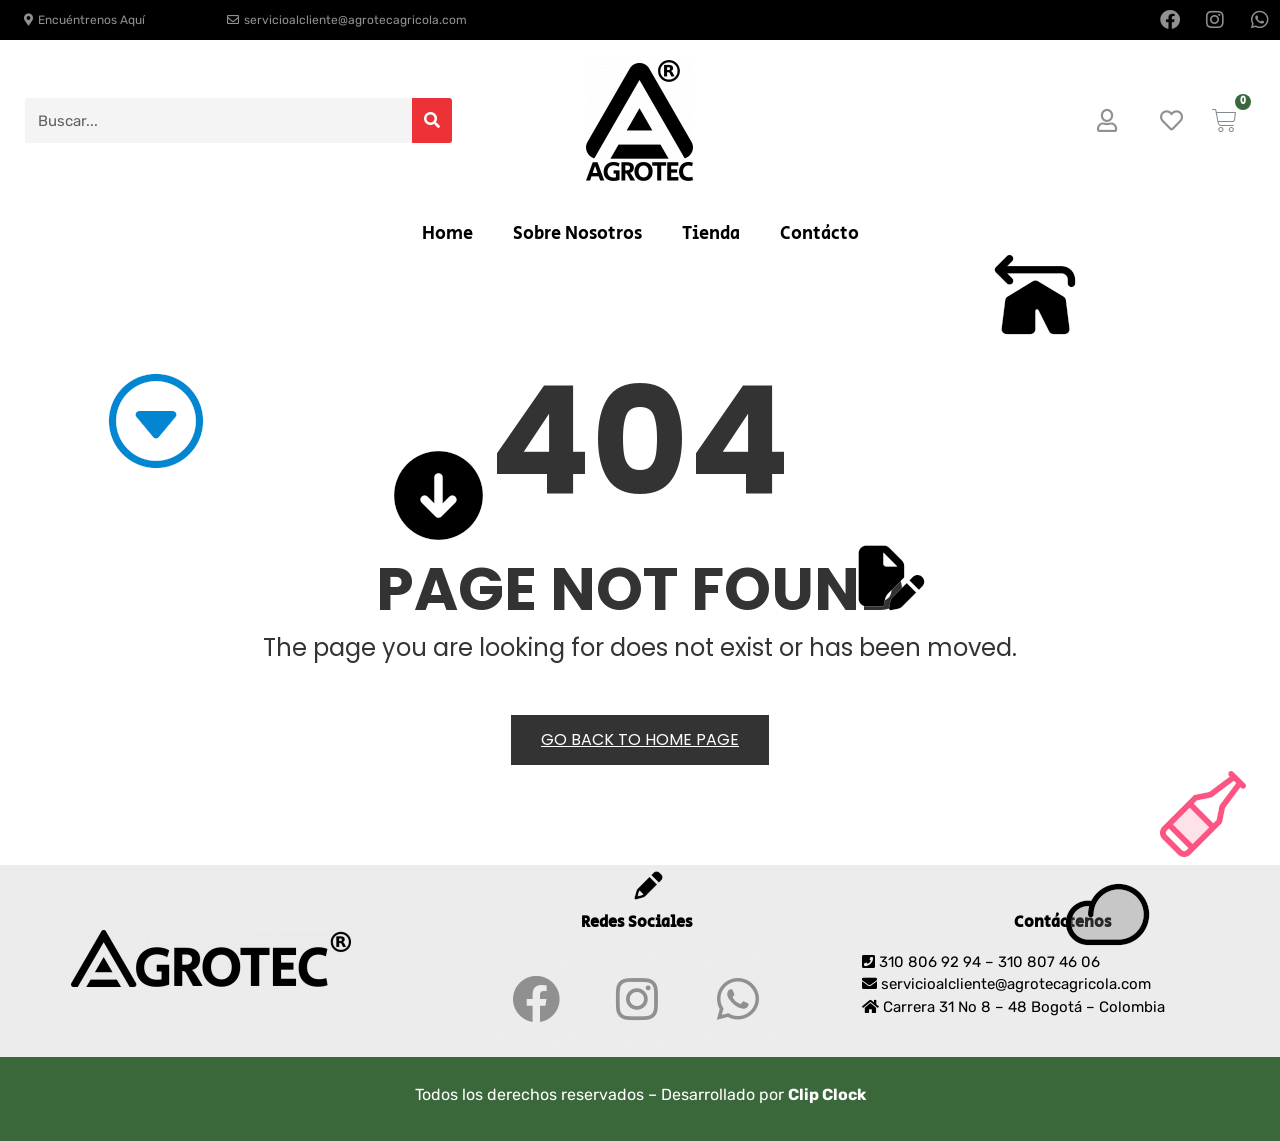 This screenshot has height=1141, width=1280. What do you see at coordinates (438, 495) in the screenshot?
I see `download a file or content` at bounding box center [438, 495].